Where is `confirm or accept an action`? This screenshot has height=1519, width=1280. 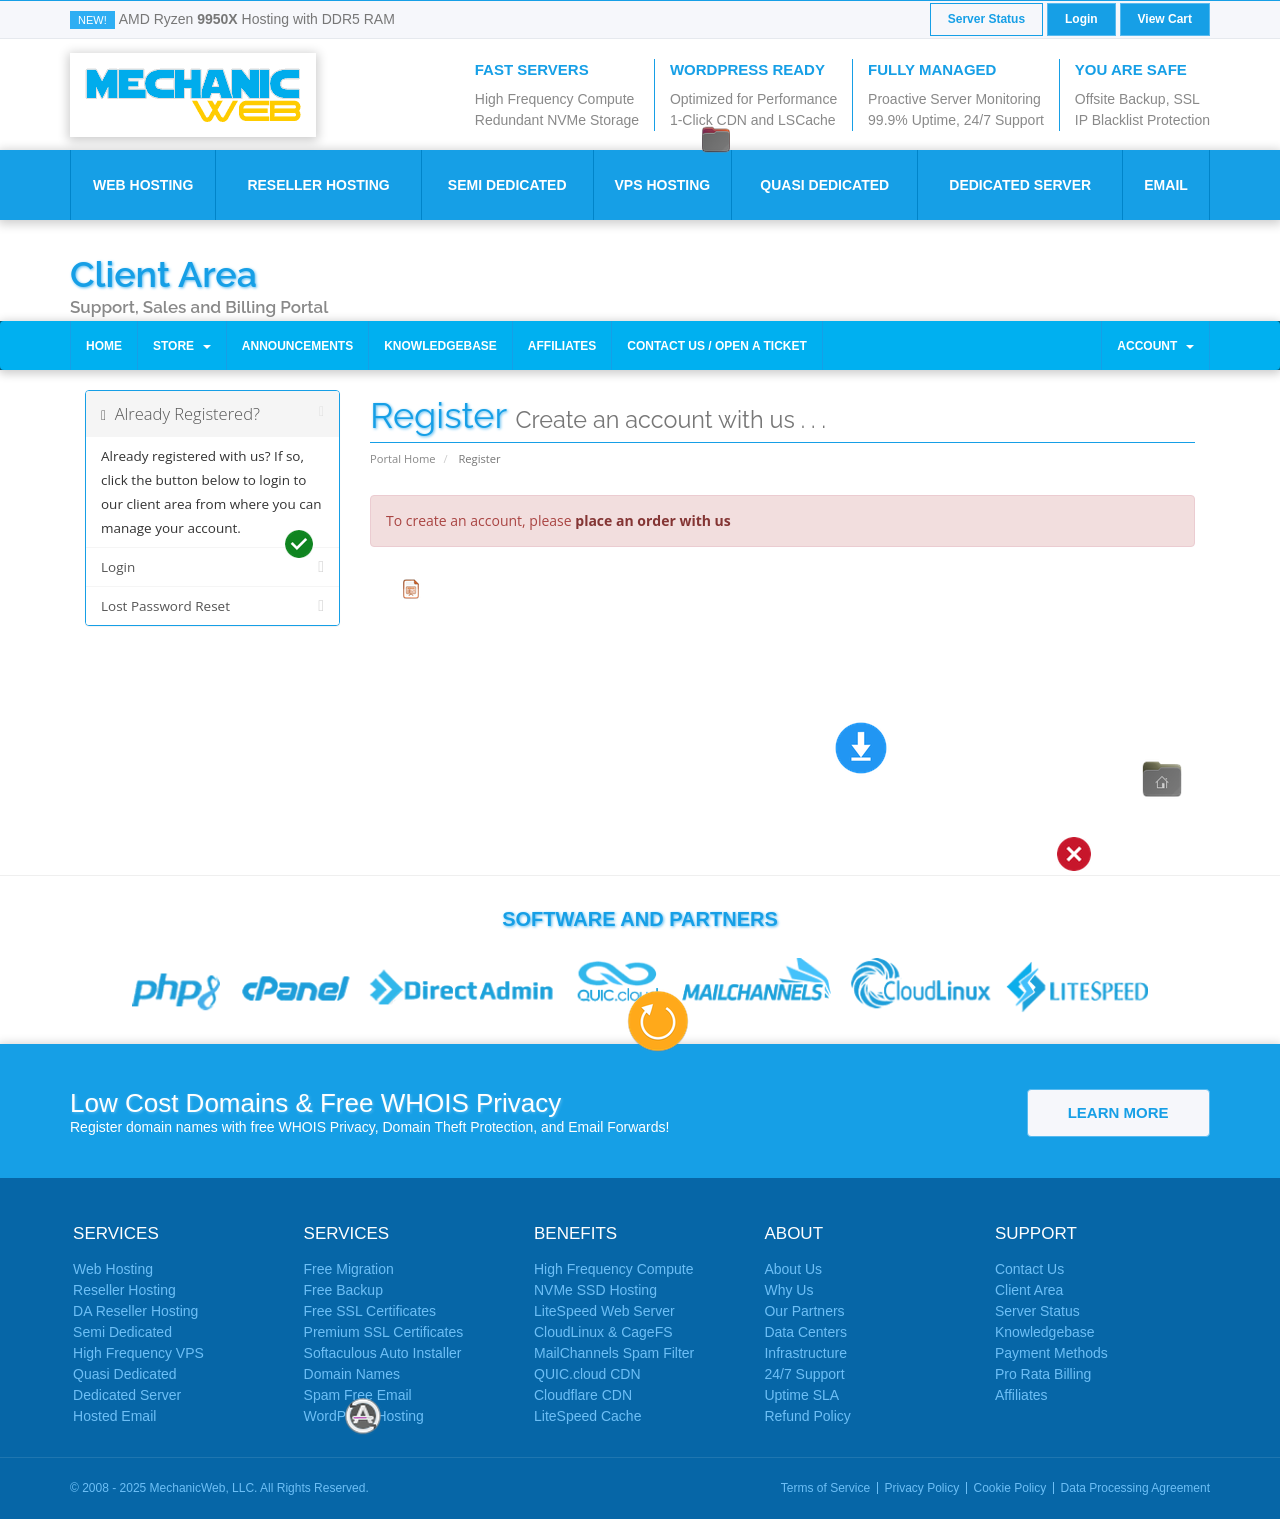 confirm or accept an action is located at coordinates (299, 544).